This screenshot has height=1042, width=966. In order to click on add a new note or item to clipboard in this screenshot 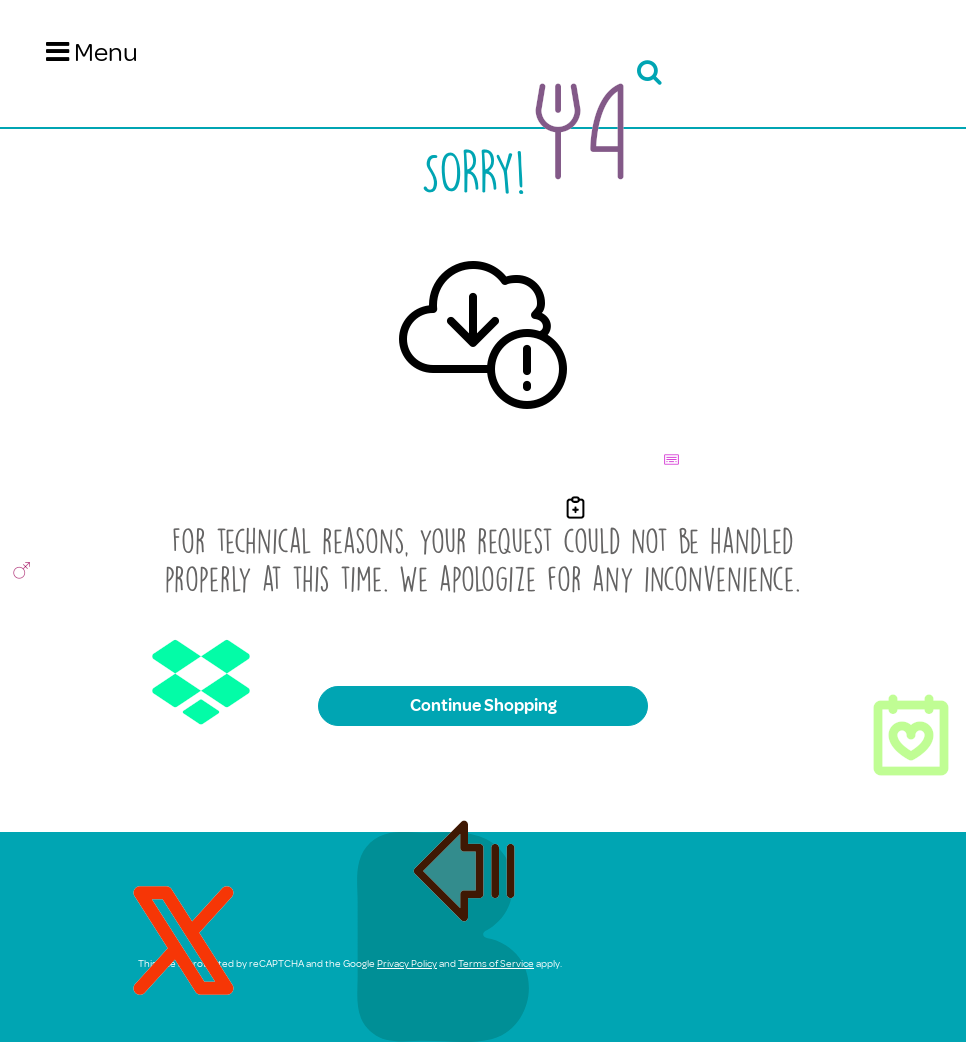, I will do `click(575, 507)`.